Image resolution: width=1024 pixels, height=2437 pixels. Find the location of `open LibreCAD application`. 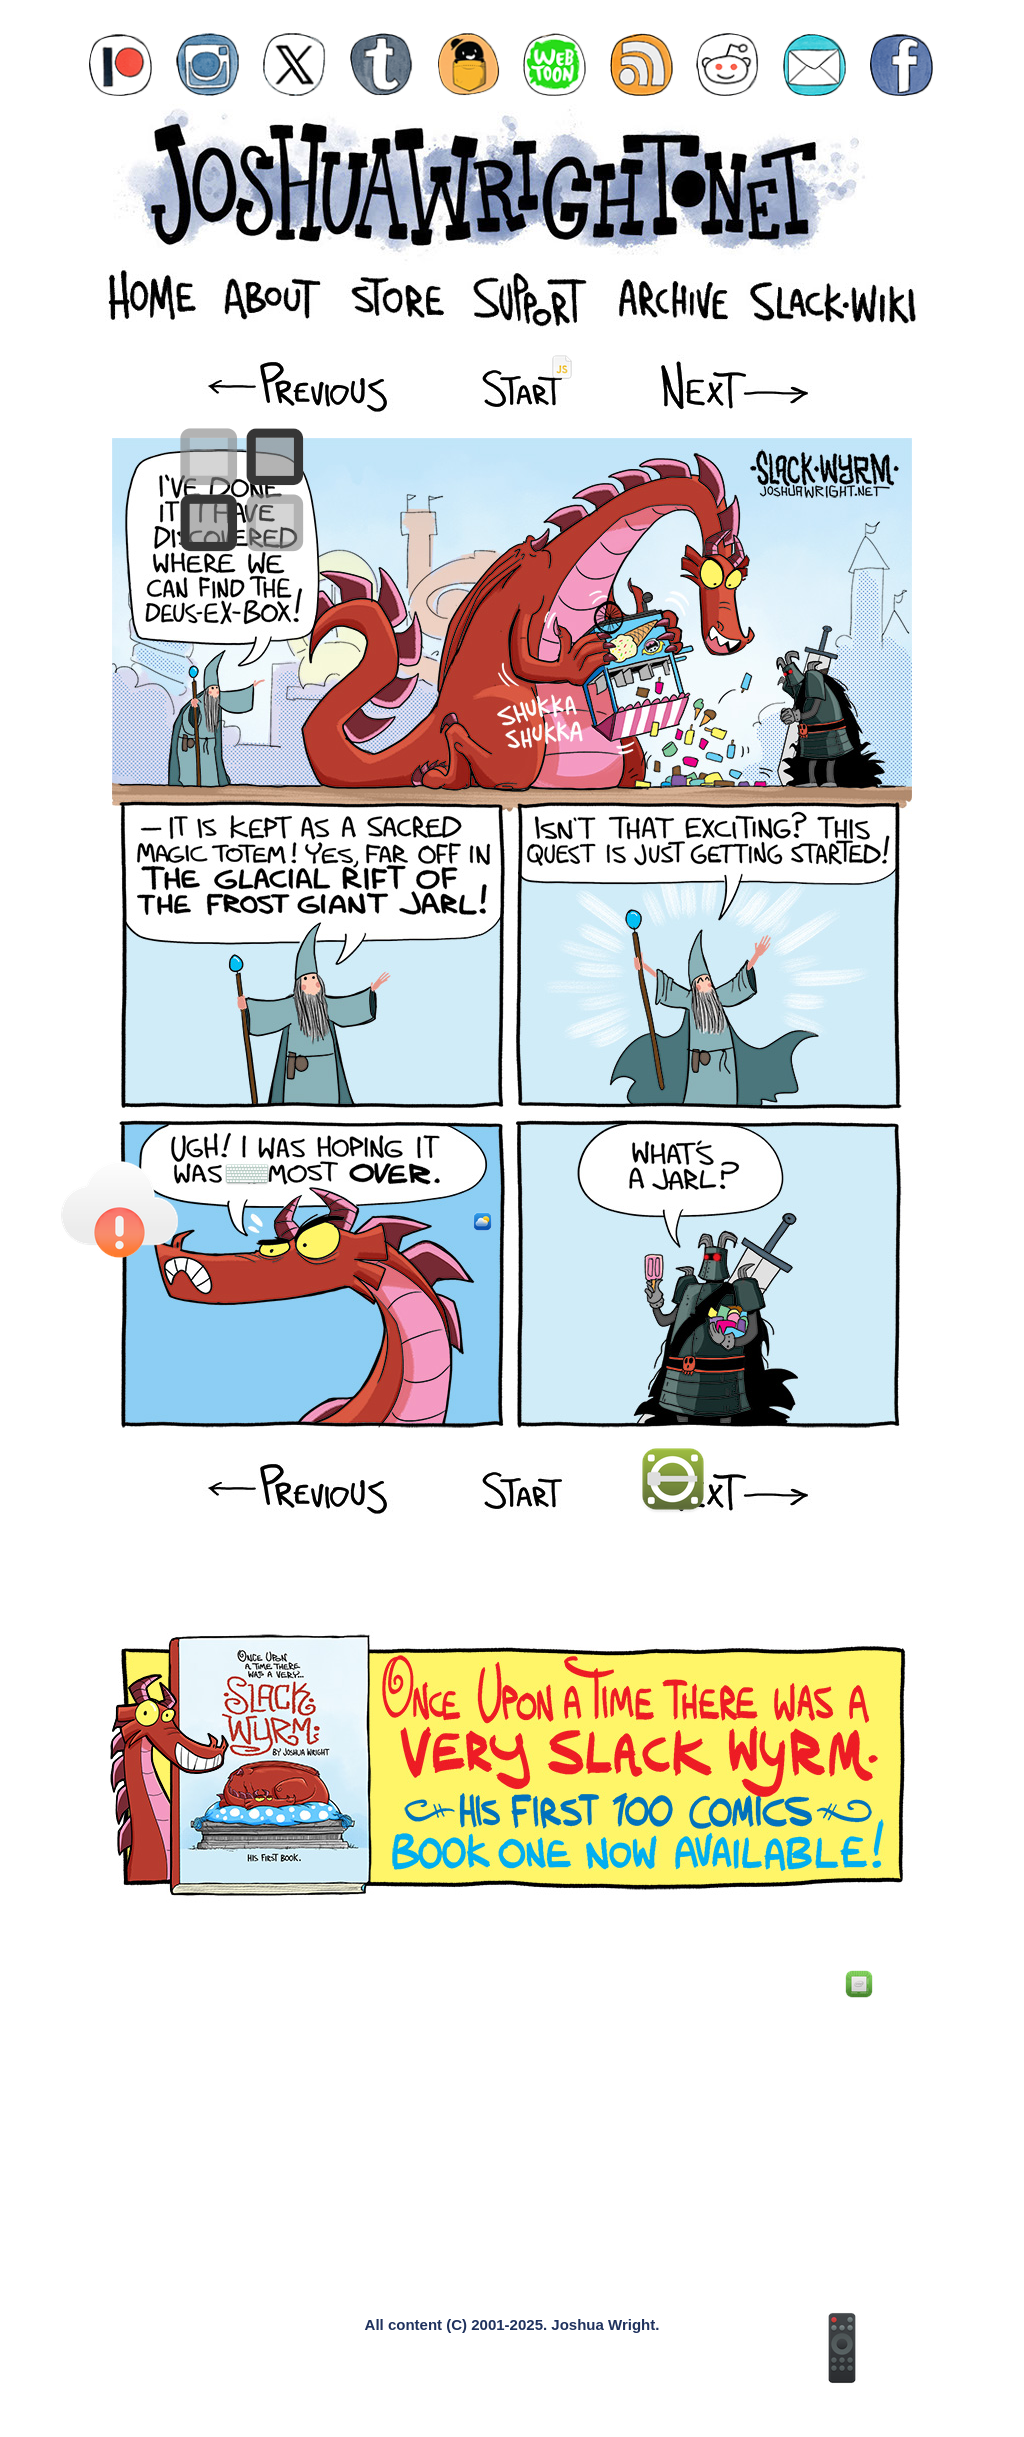

open LibreCAD application is located at coordinates (673, 1479).